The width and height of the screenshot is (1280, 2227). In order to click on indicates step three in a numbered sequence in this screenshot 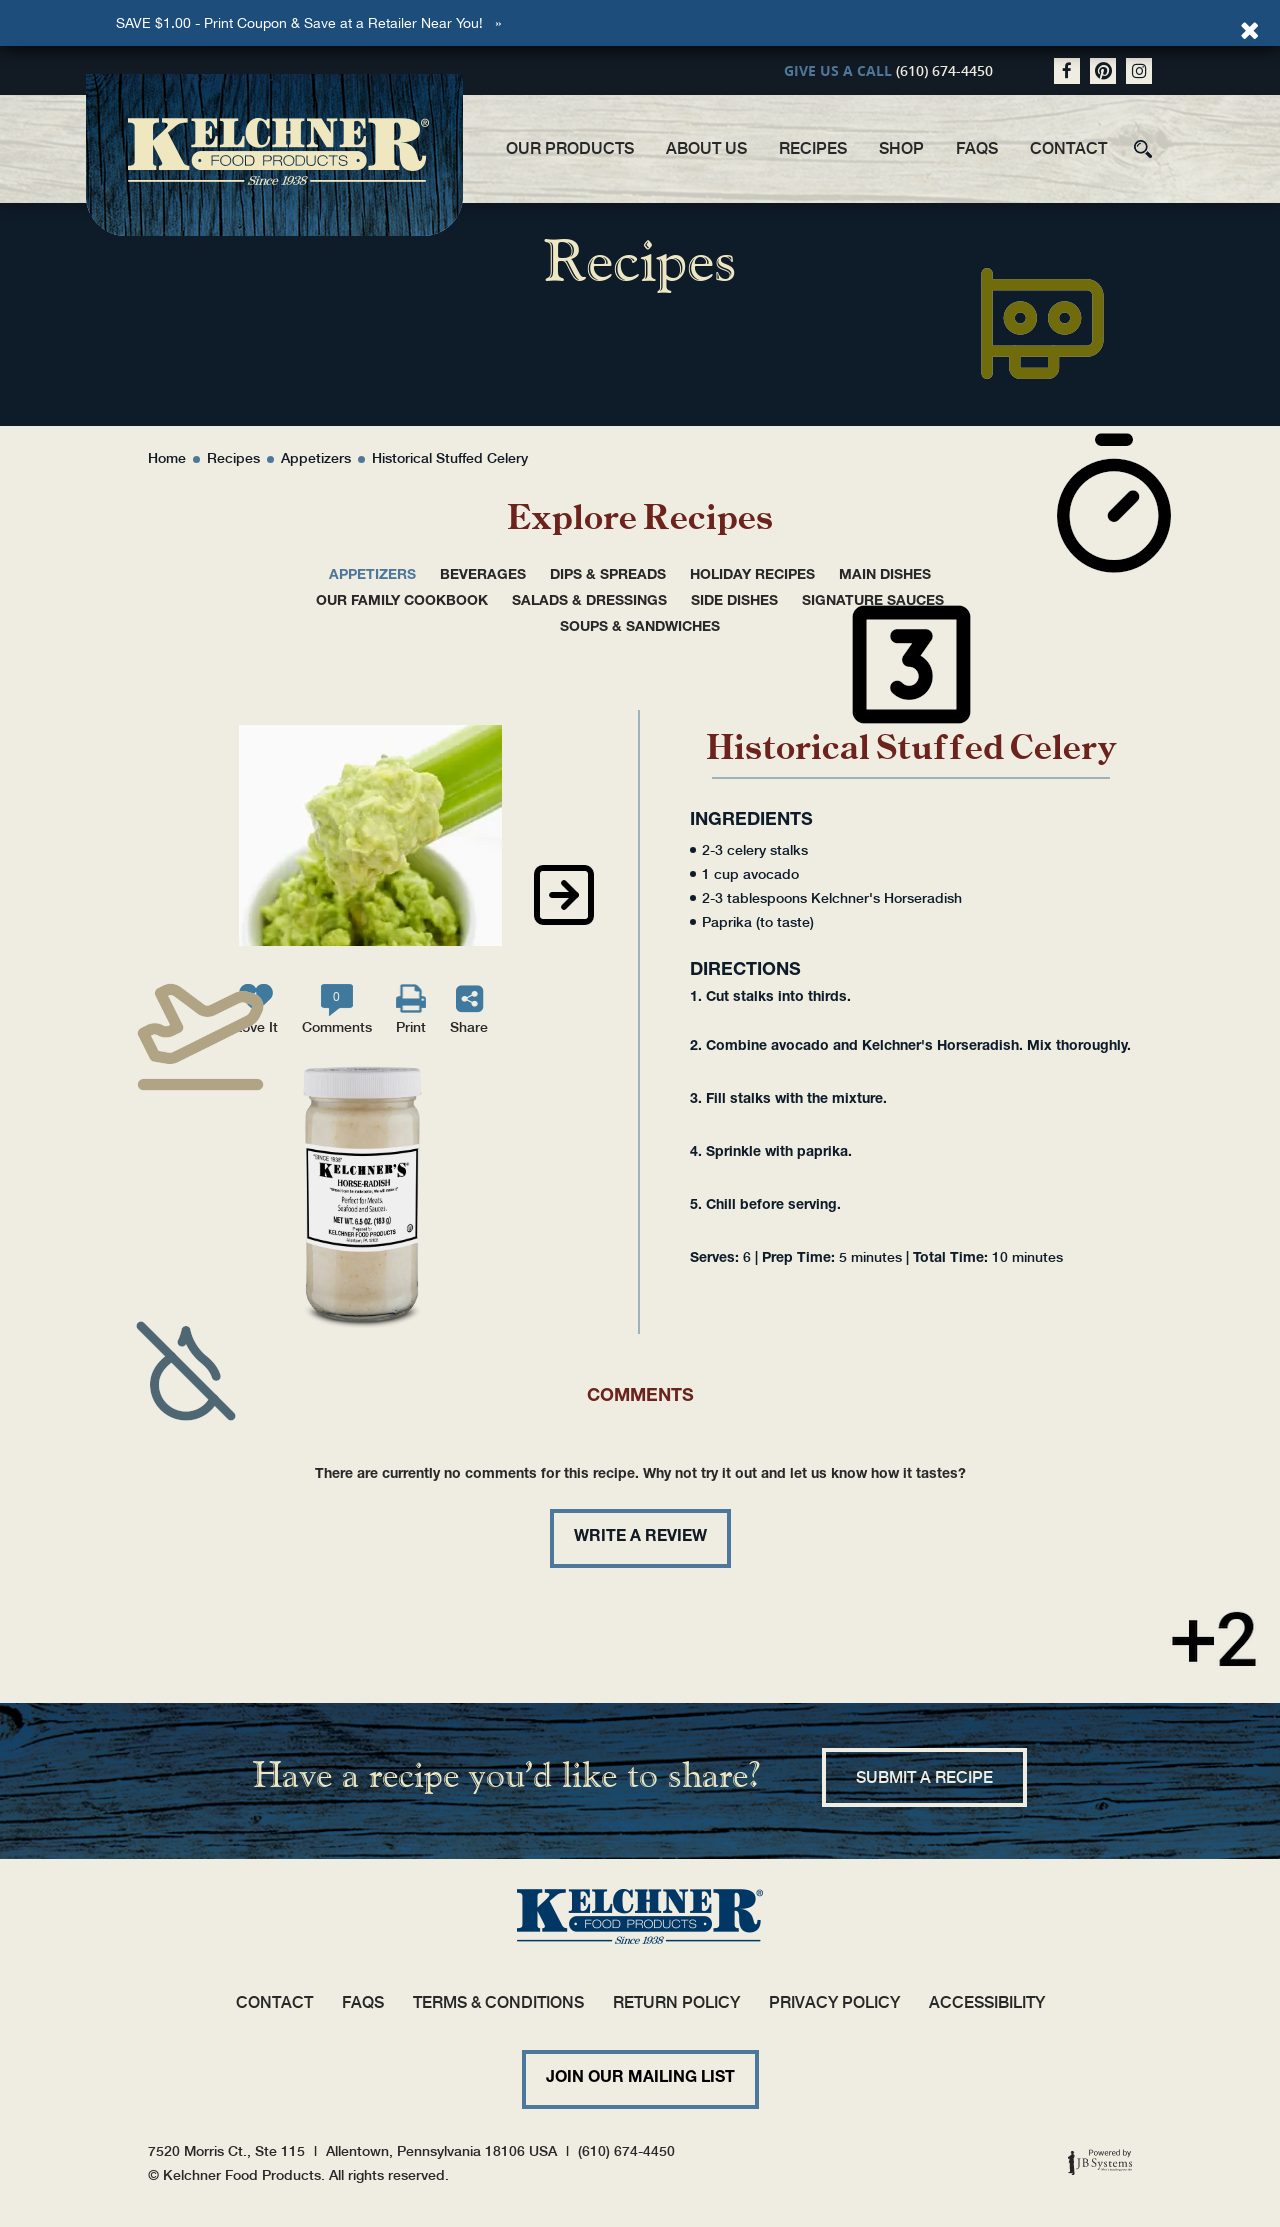, I will do `click(911, 664)`.